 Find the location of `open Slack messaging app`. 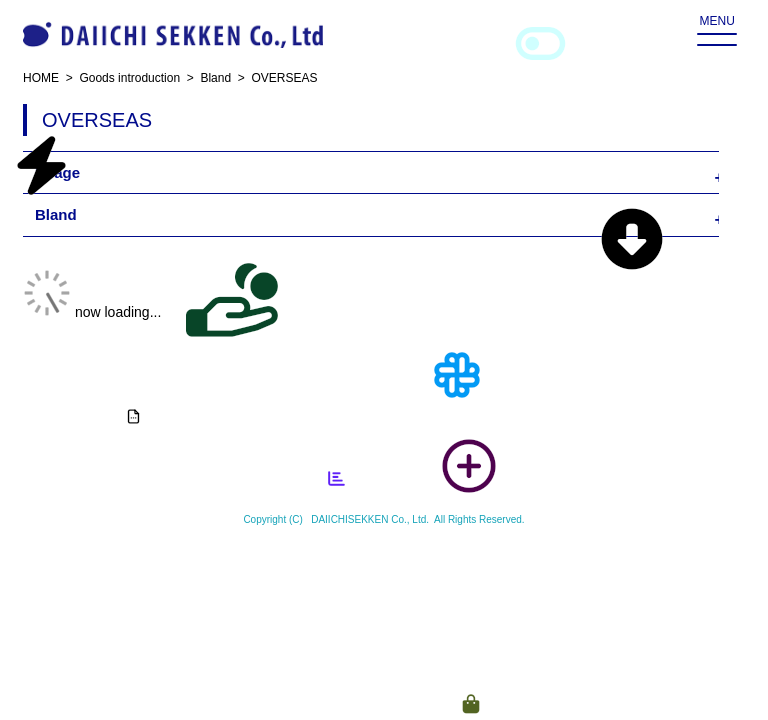

open Slack messaging app is located at coordinates (457, 375).